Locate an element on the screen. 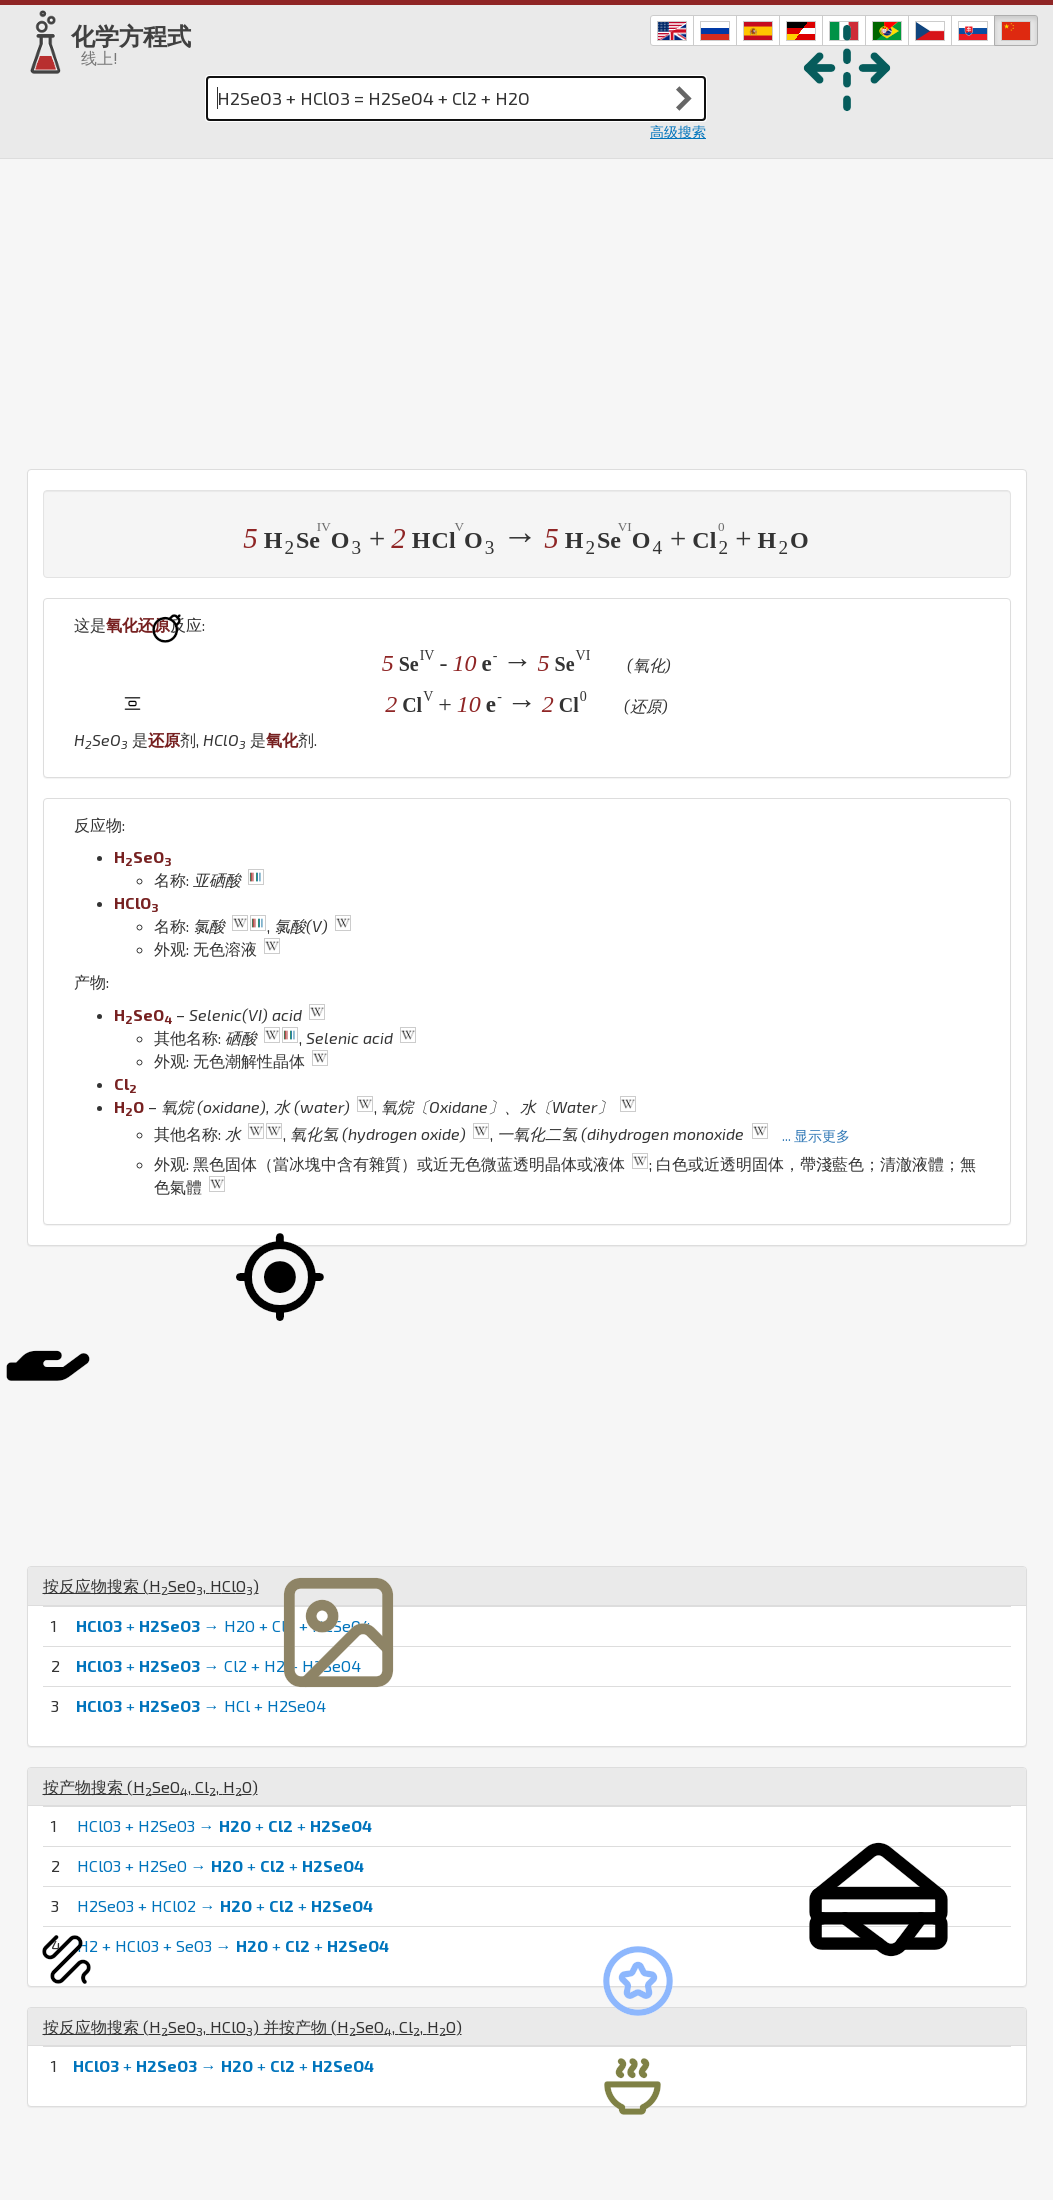  view or open an image file is located at coordinates (338, 1632).